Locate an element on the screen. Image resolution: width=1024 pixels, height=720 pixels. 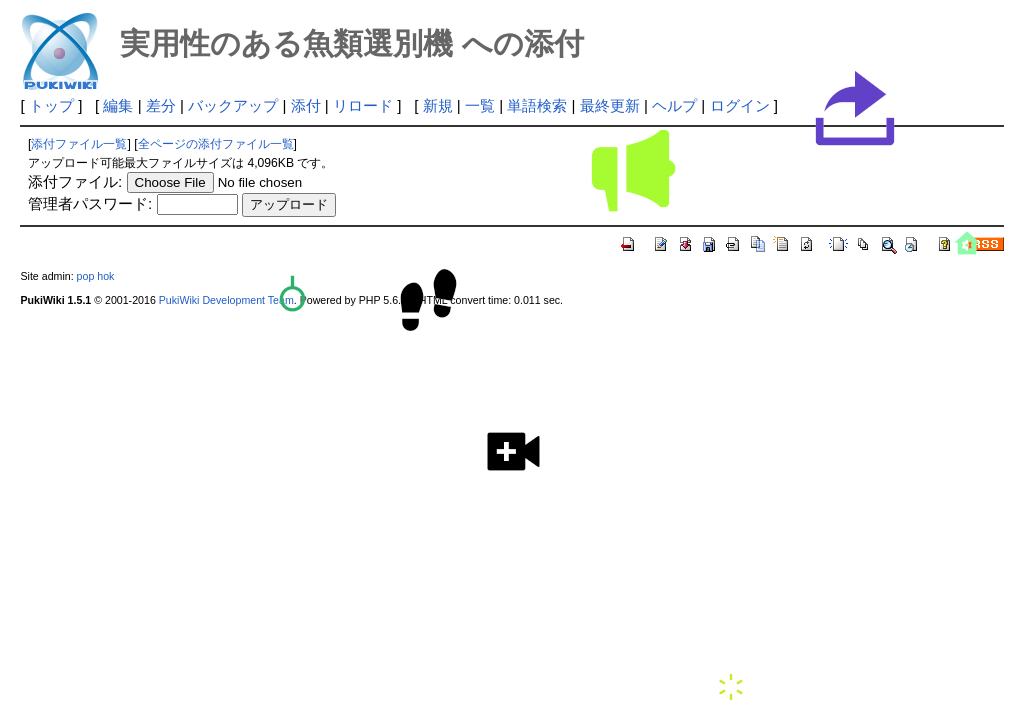
view your walking route or path history is located at coordinates (426, 300).